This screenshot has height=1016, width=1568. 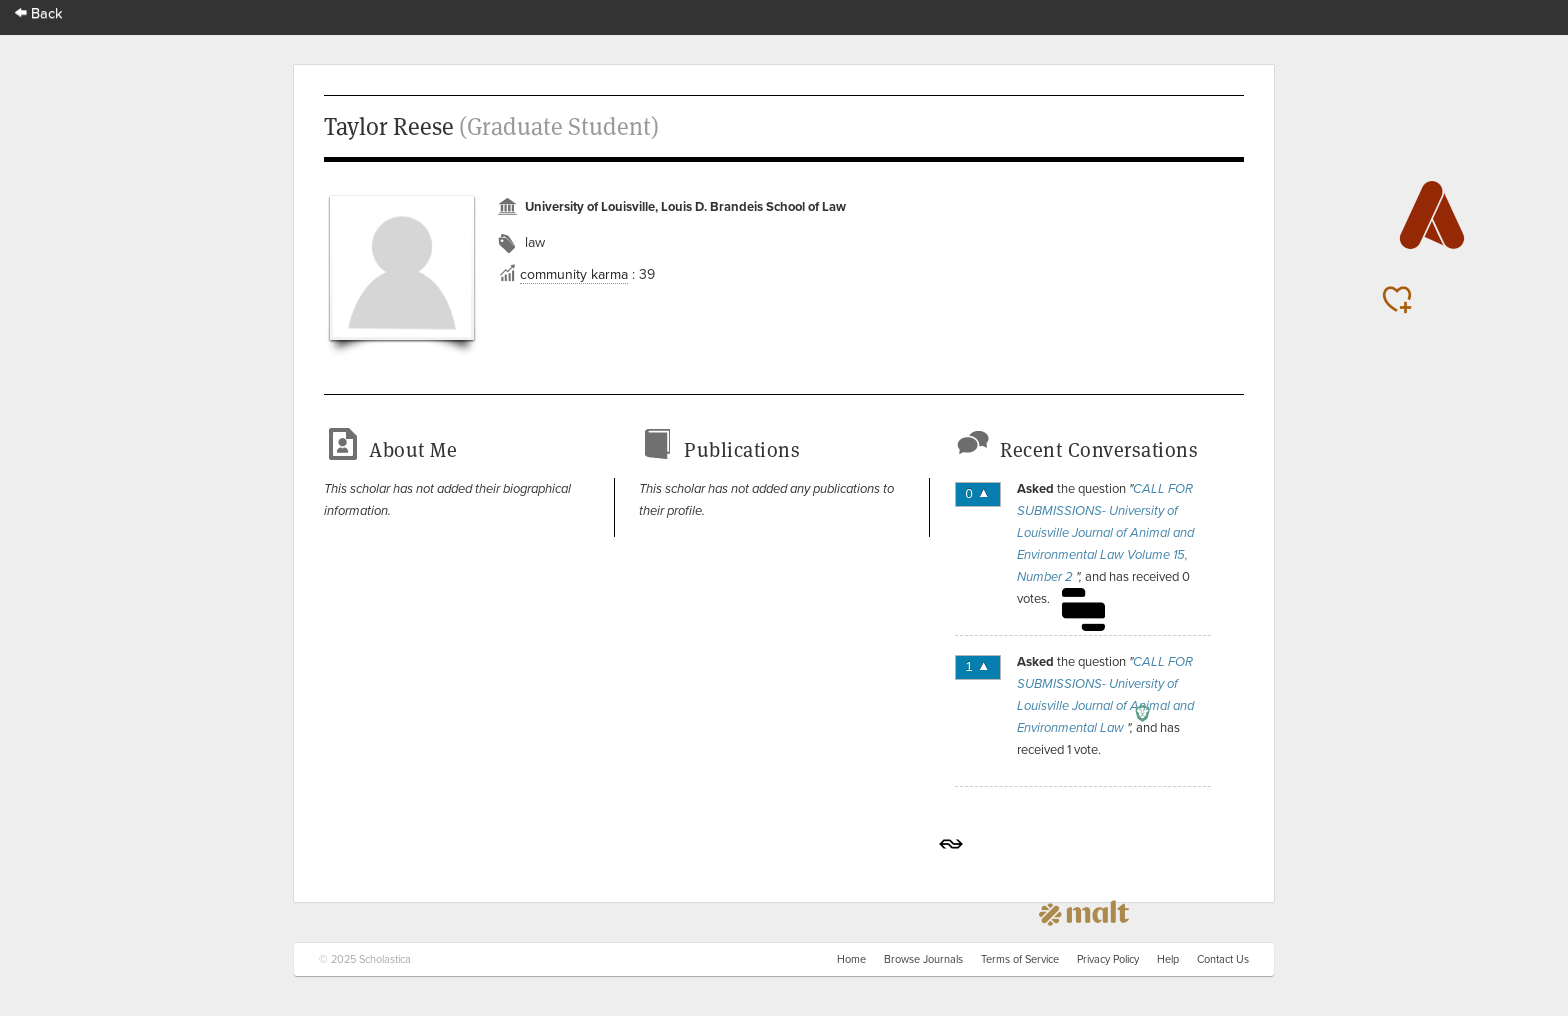 What do you see at coordinates (951, 844) in the screenshot?
I see `open the Nederlandse Spoorwegen (NS) Dutch railways app` at bounding box center [951, 844].